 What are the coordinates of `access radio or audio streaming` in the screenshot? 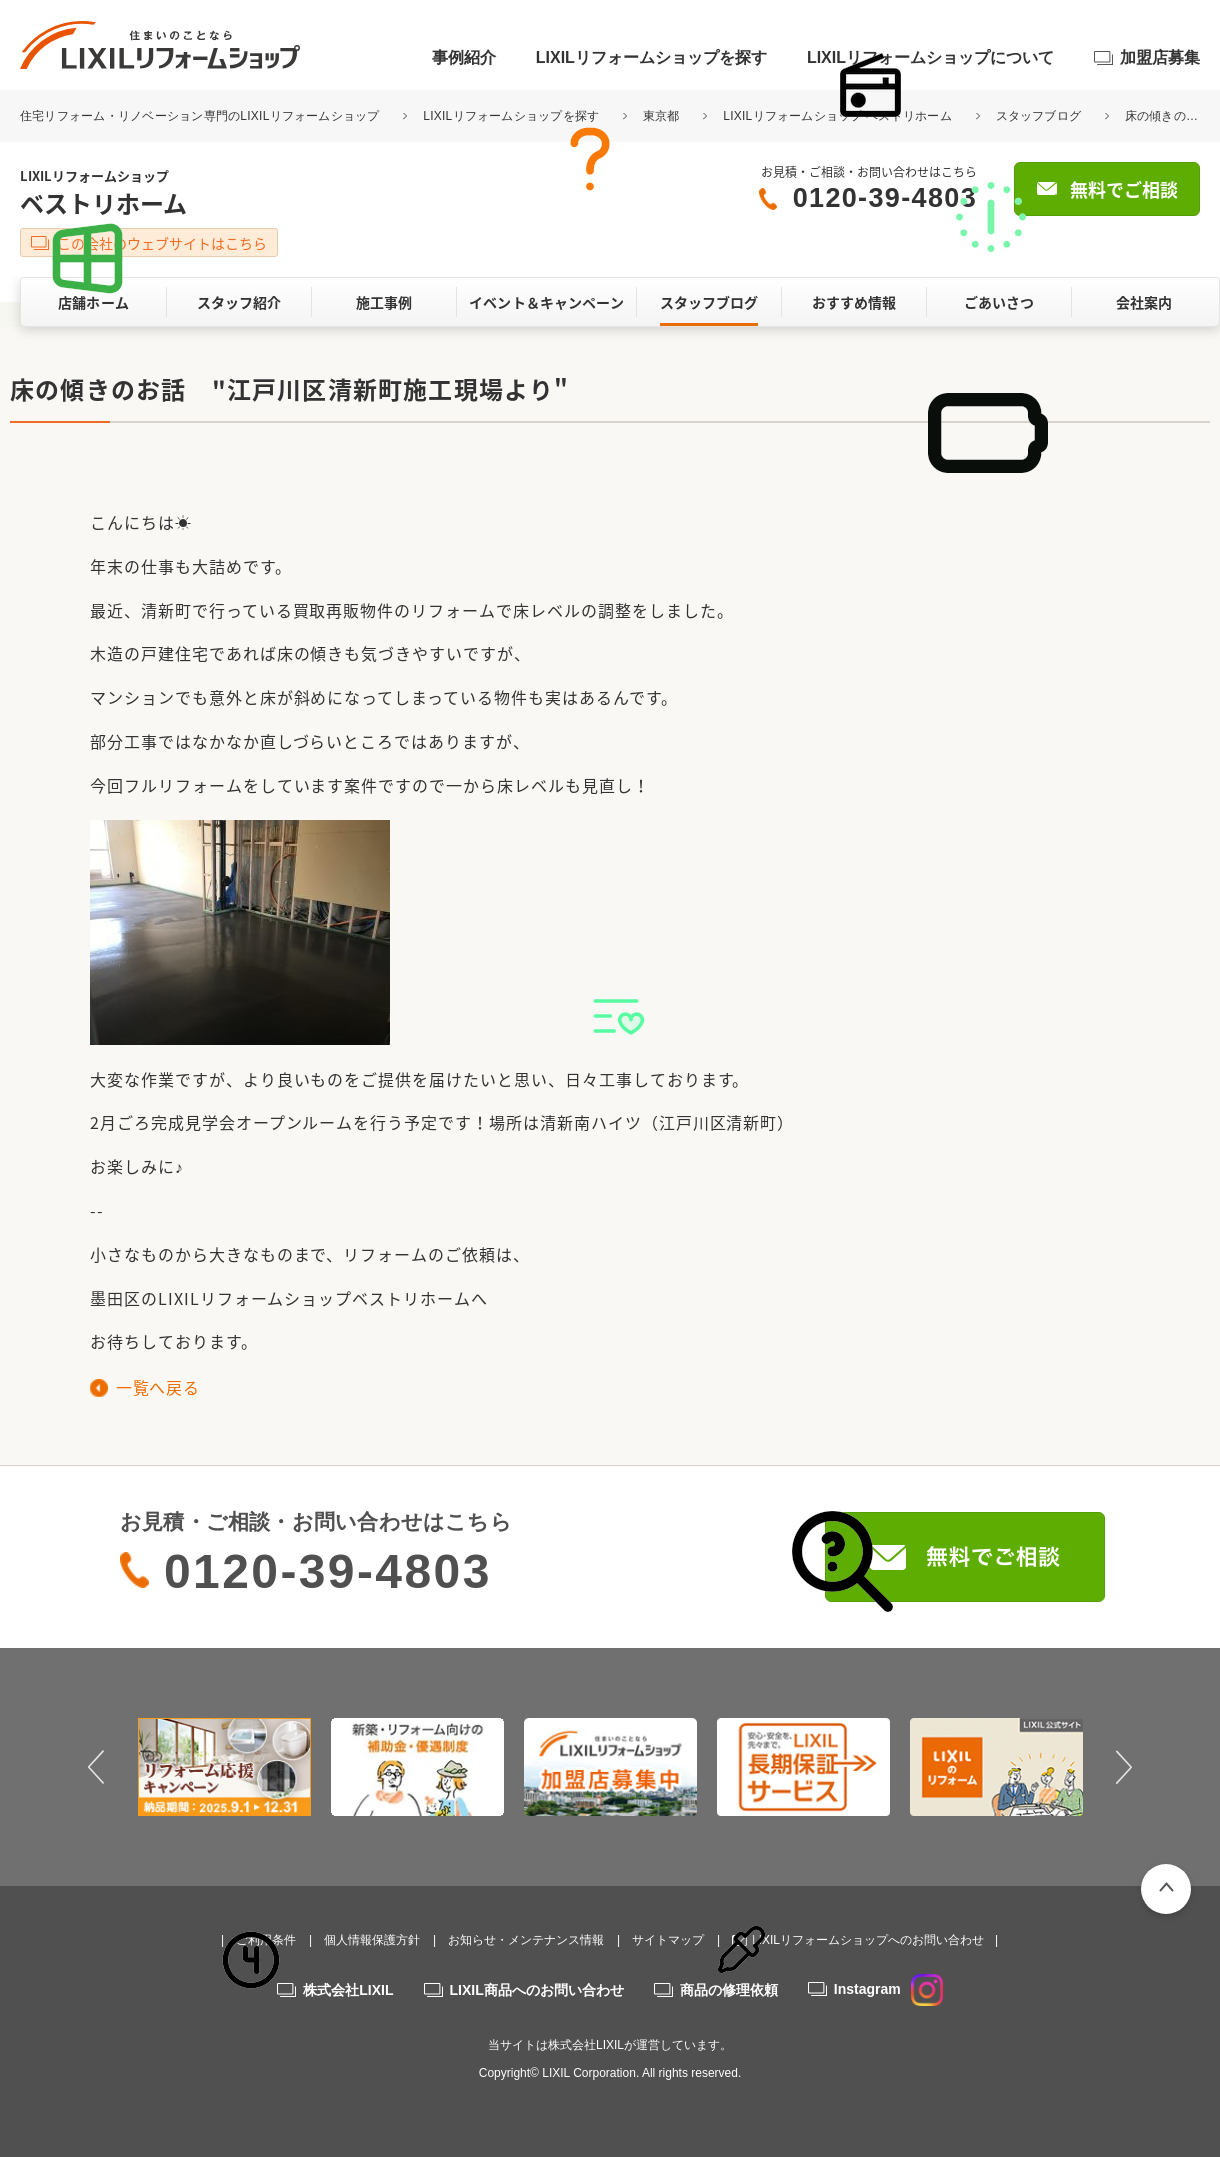 It's located at (870, 86).